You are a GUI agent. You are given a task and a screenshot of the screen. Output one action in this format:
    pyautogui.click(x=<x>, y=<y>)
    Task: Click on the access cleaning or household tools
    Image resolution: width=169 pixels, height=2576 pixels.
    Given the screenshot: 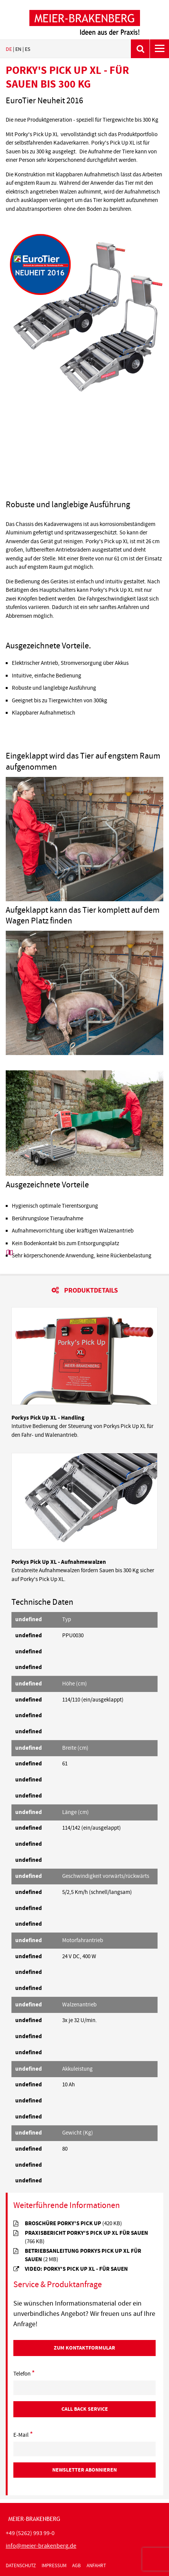 What is the action you would take?
    pyautogui.click(x=141, y=791)
    